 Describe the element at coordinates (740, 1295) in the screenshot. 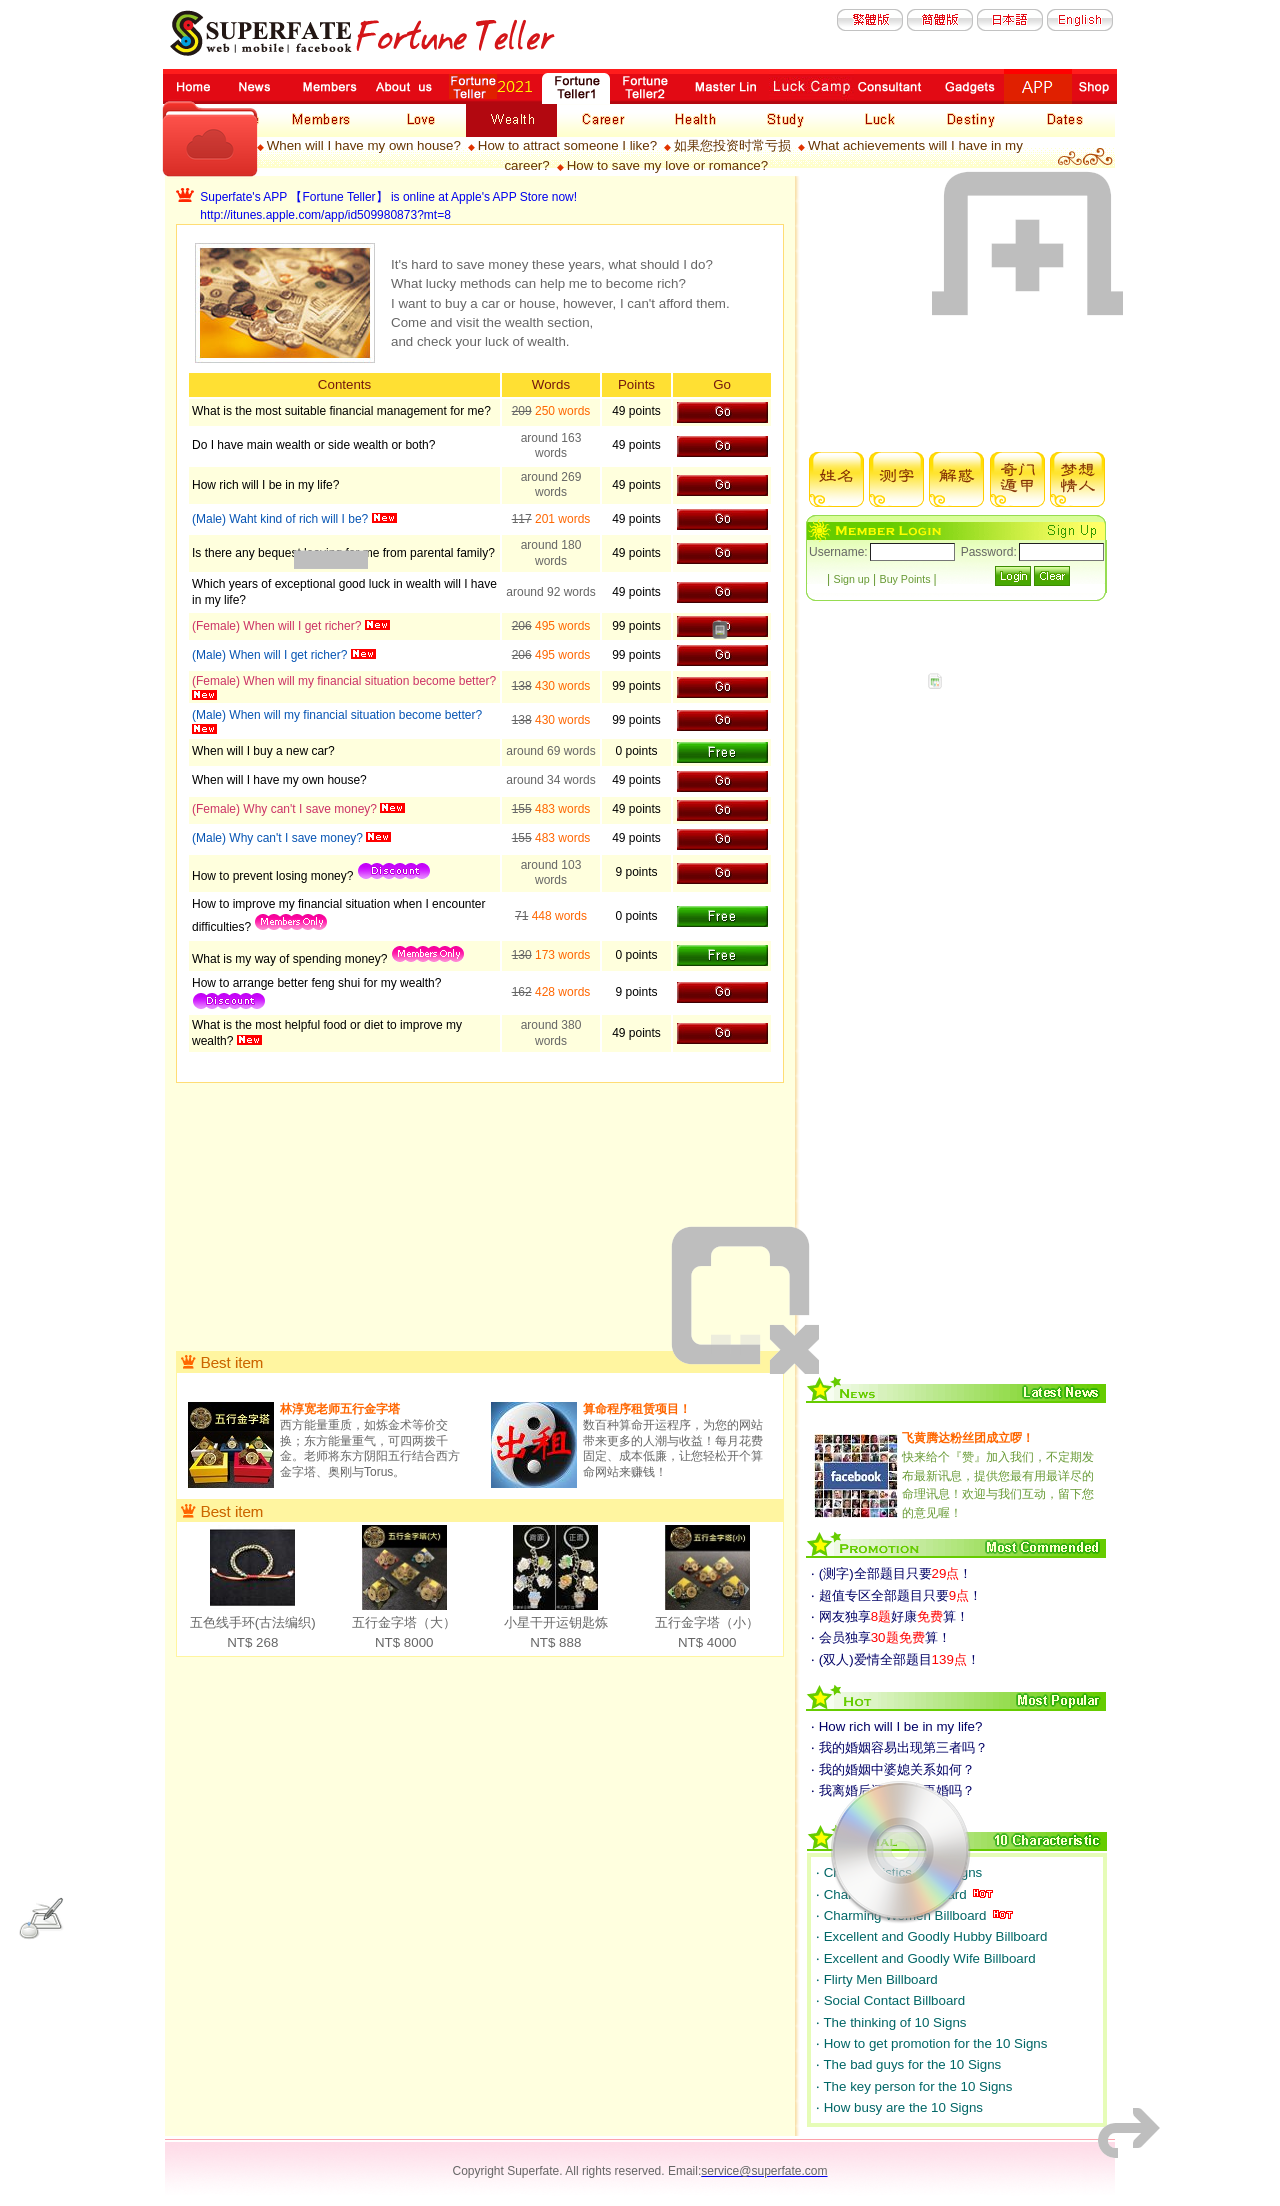

I see `indicates wired network connection is disconnected` at that location.